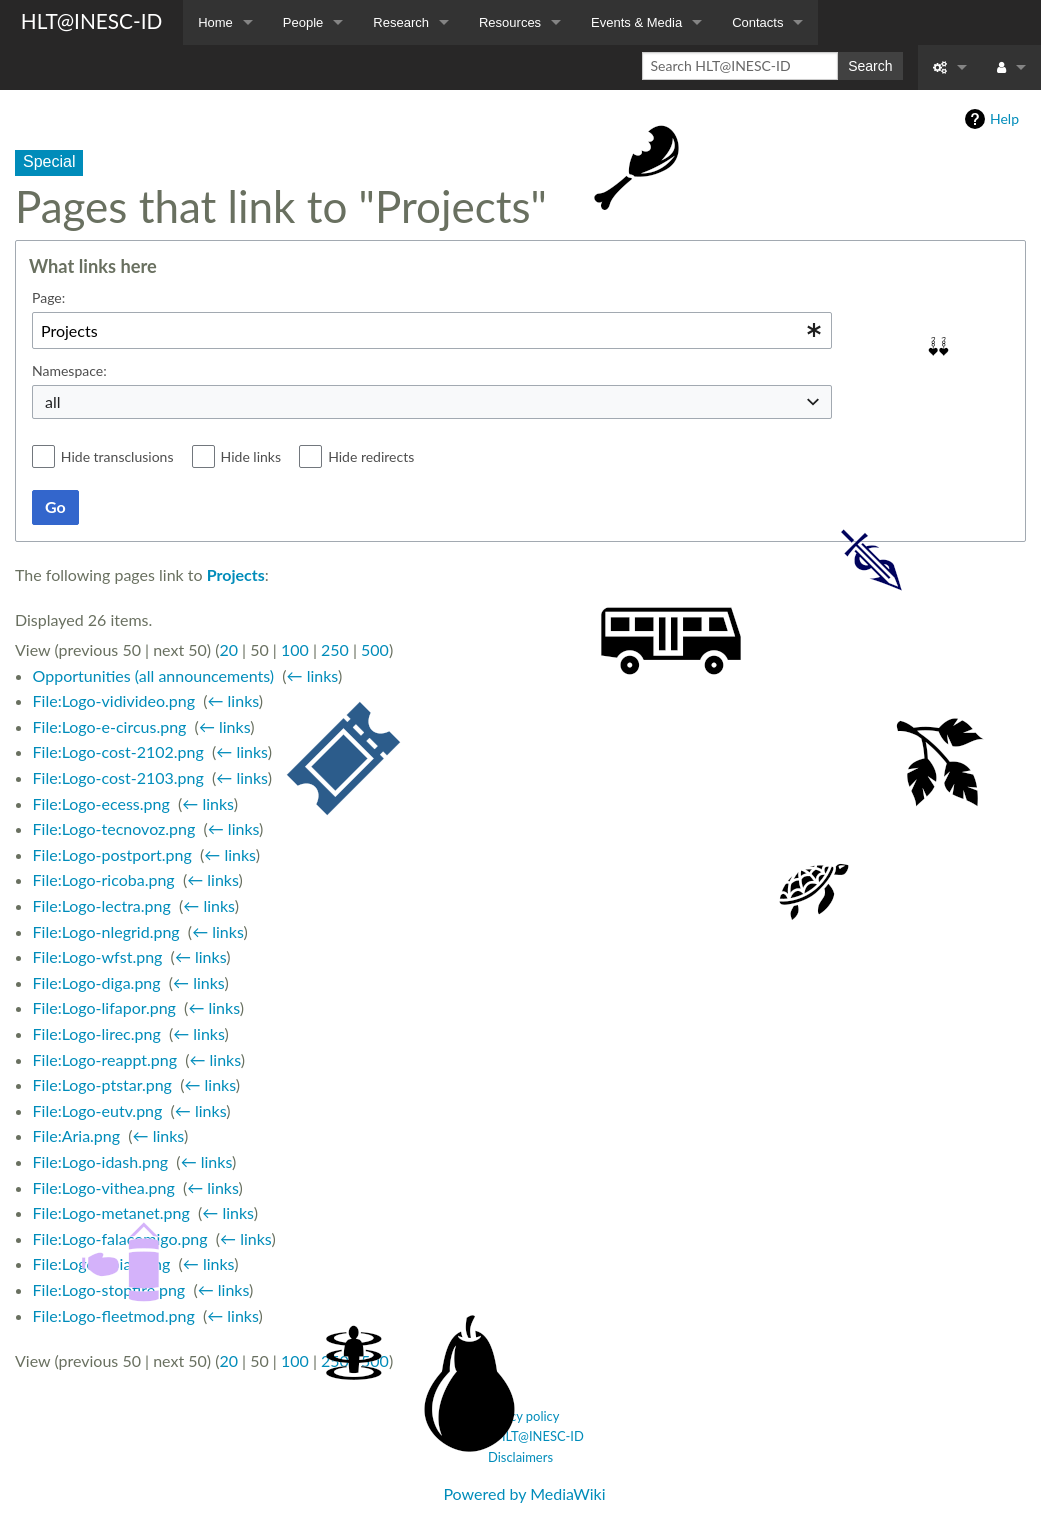 This screenshot has width=1041, height=1530. What do you see at coordinates (814, 892) in the screenshot?
I see `indicates marine wildlife or ocean conservation content` at bounding box center [814, 892].